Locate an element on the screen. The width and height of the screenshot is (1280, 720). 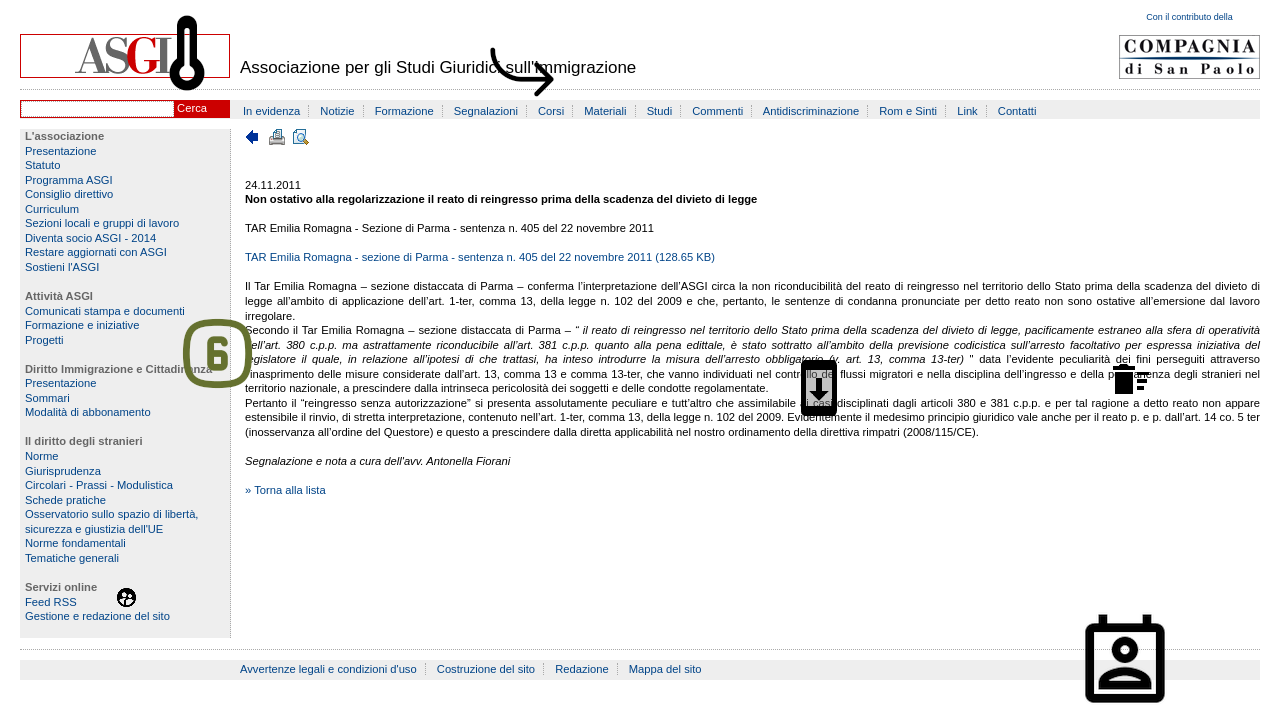
indicates step 6 in a multi-step process is located at coordinates (217, 353).